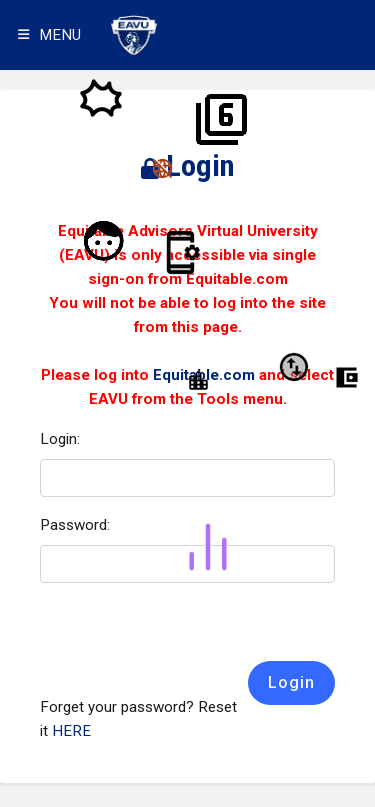 This screenshot has height=807, width=375. Describe the element at coordinates (221, 119) in the screenshot. I see `indicates 6 items selected or filtered` at that location.